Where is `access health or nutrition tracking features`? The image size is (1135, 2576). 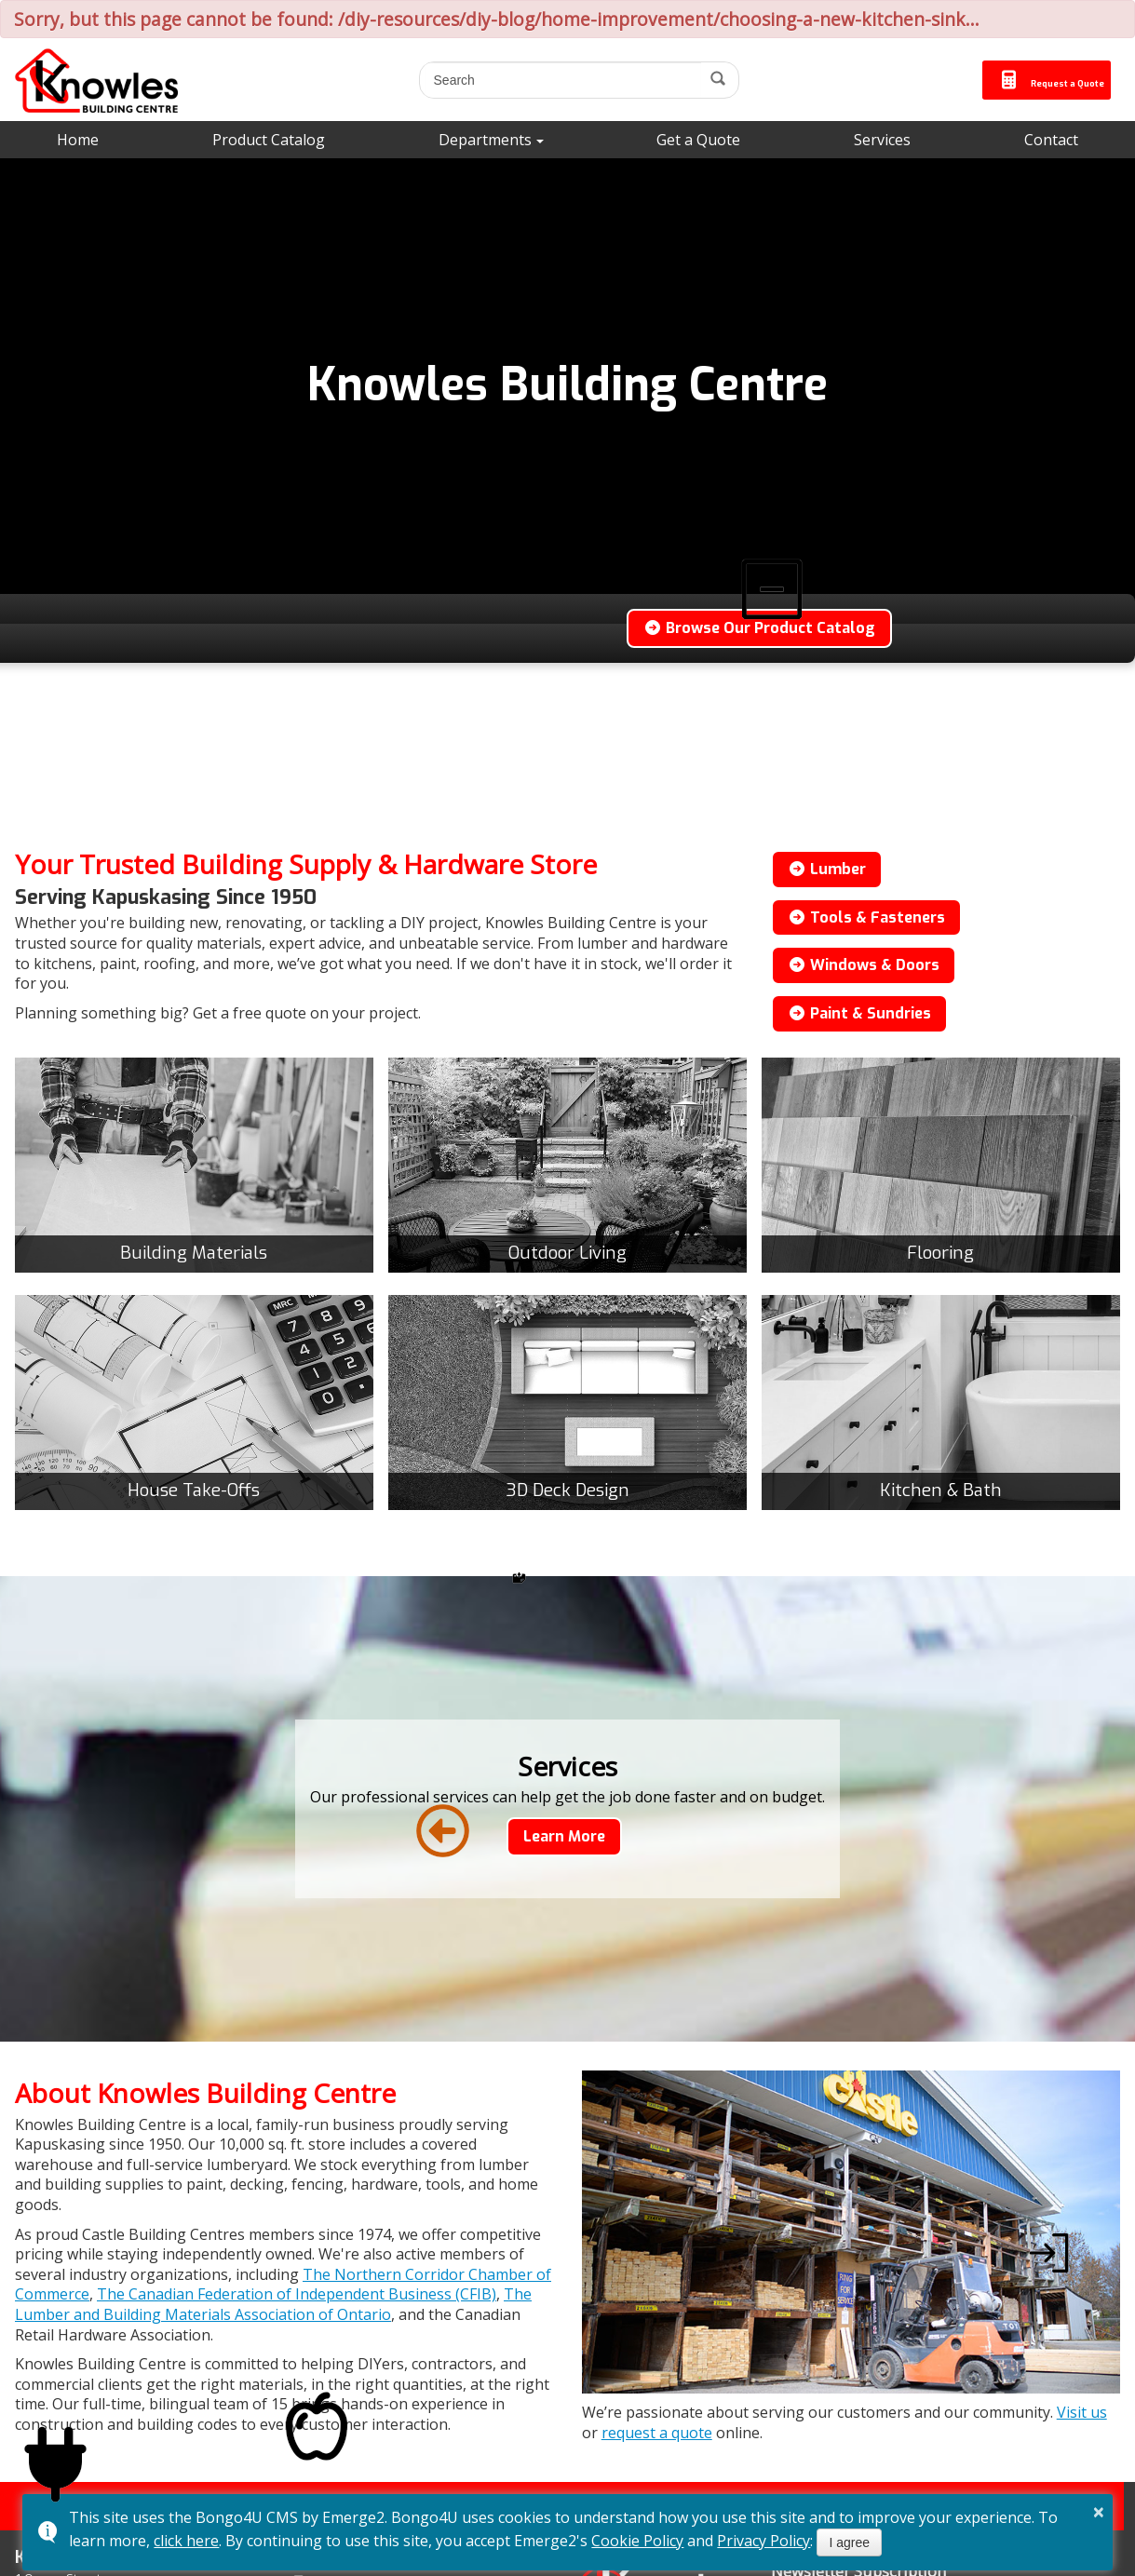 access health or nutrition tracking features is located at coordinates (317, 2426).